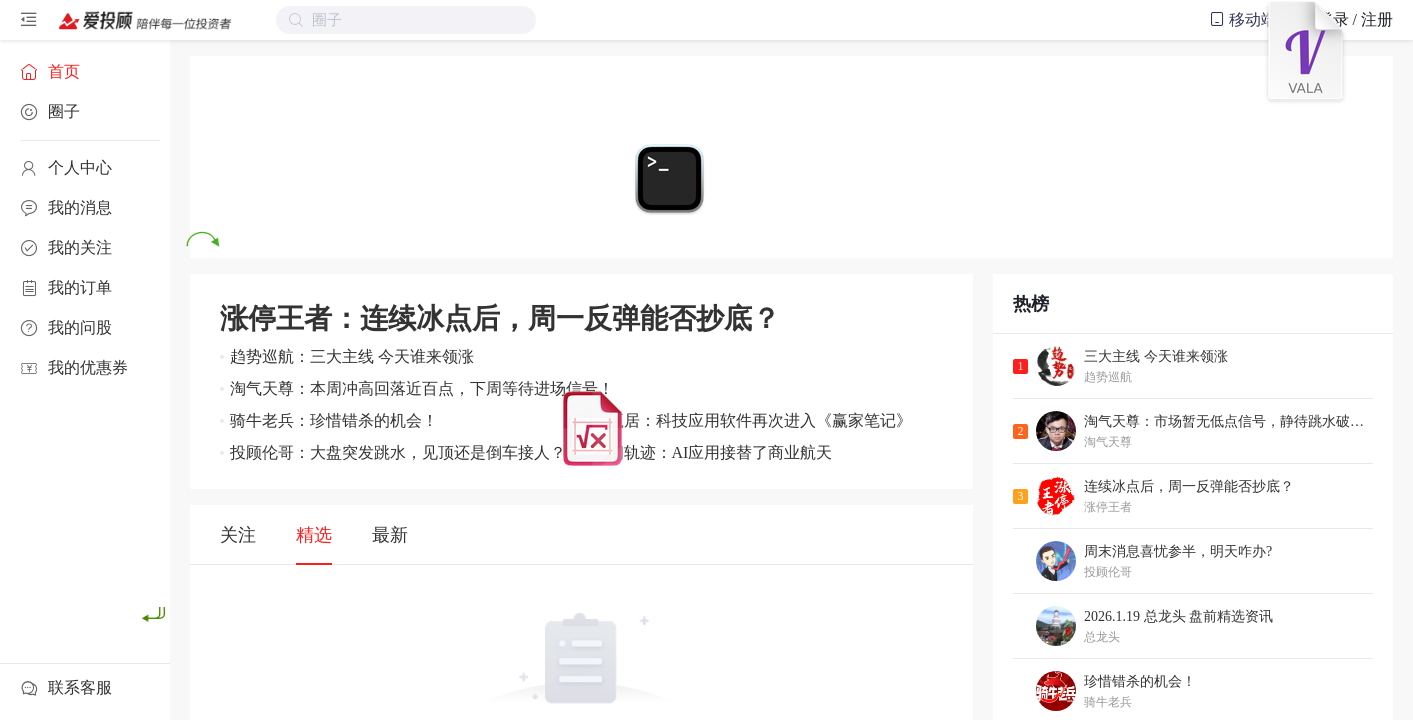 The image size is (1413, 720). I want to click on open an opendocument formula template file, so click(592, 428).